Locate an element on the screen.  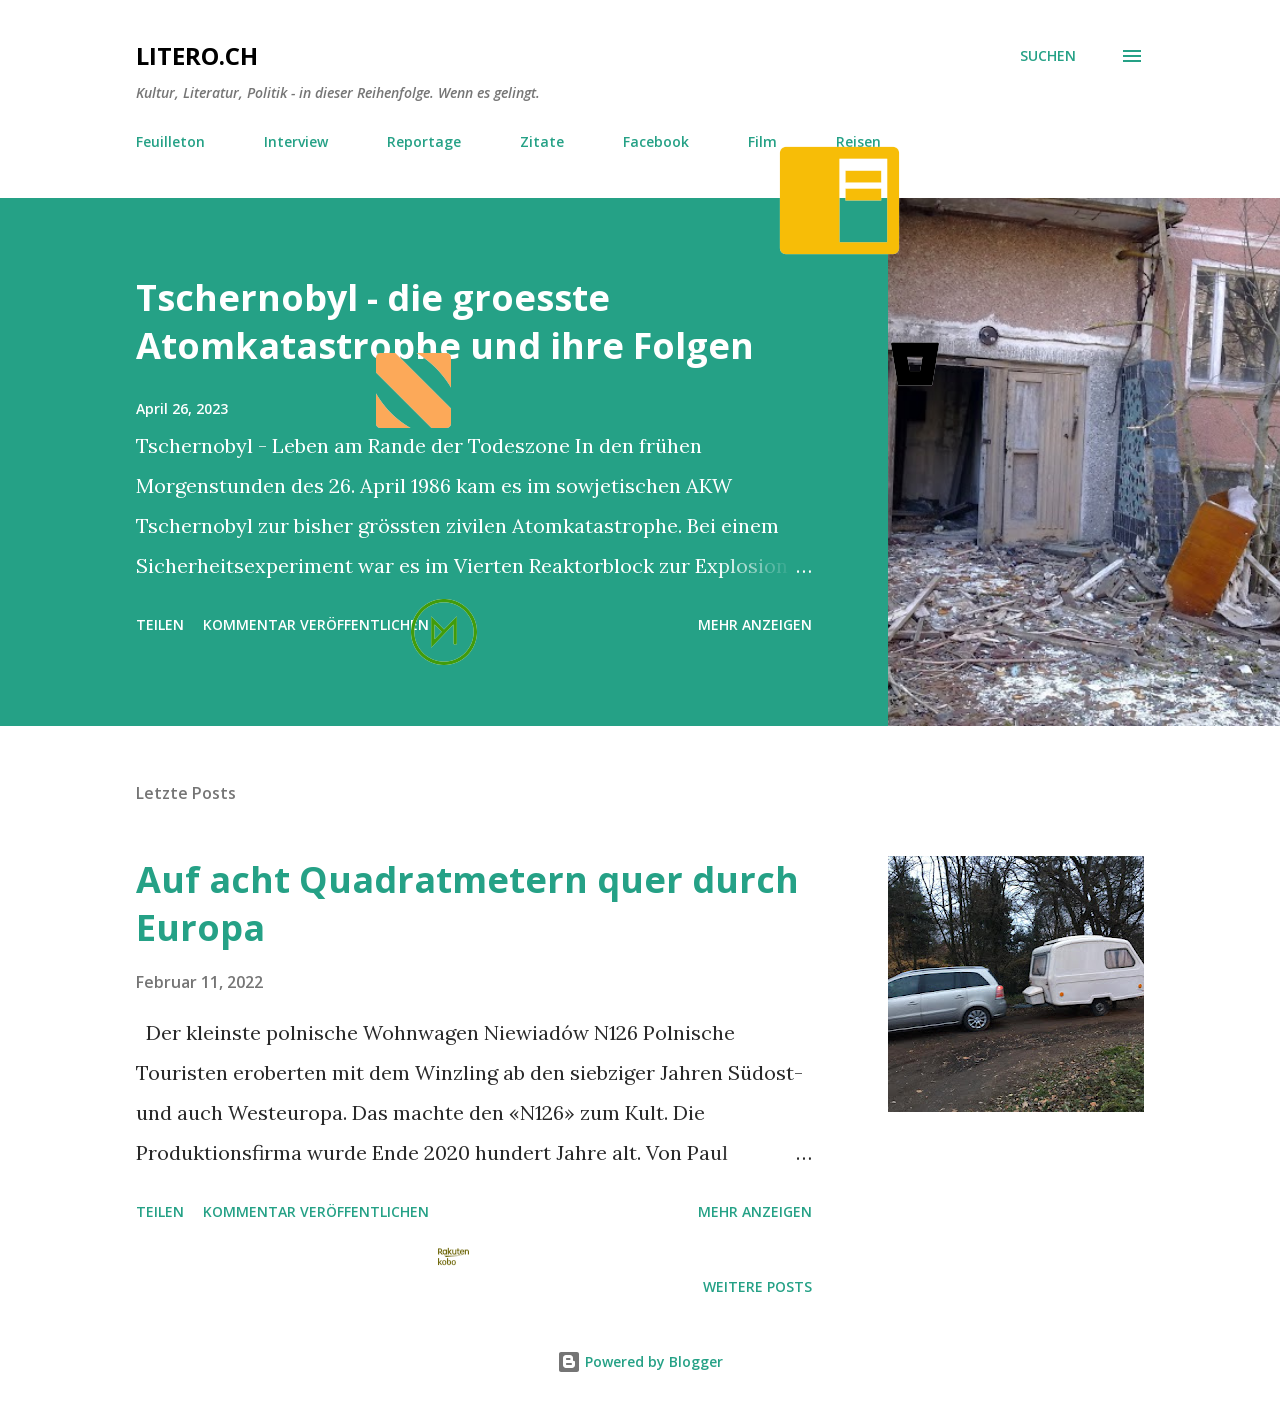
open reading mode or e-reader is located at coordinates (839, 200).